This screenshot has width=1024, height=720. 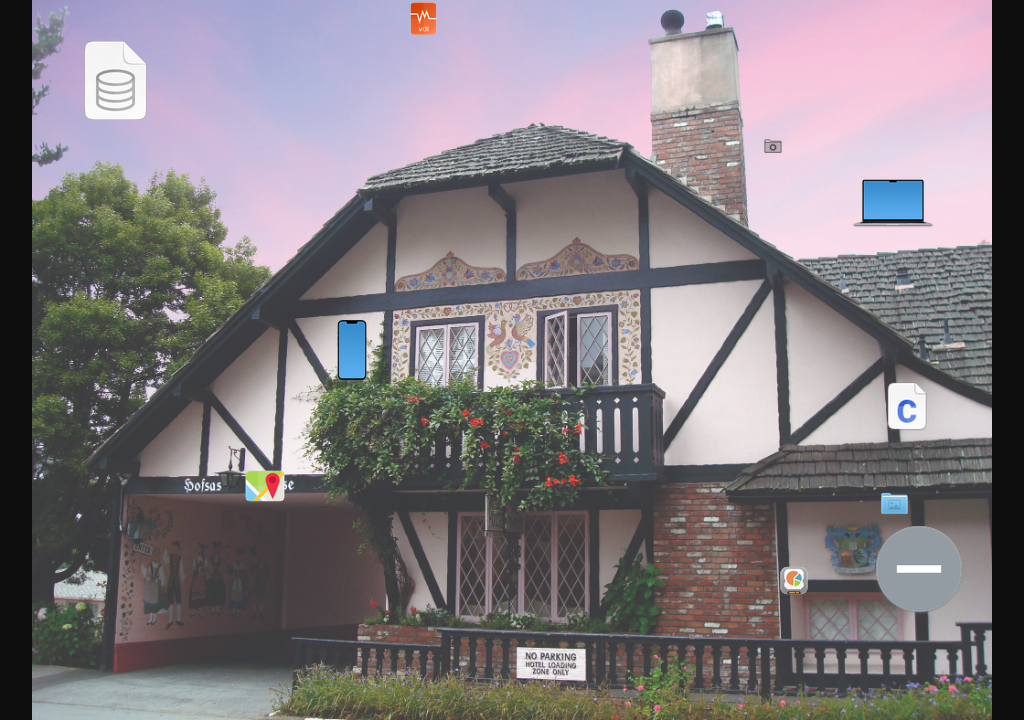 What do you see at coordinates (773, 146) in the screenshot?
I see `access smart folder with automated mail rules` at bounding box center [773, 146].